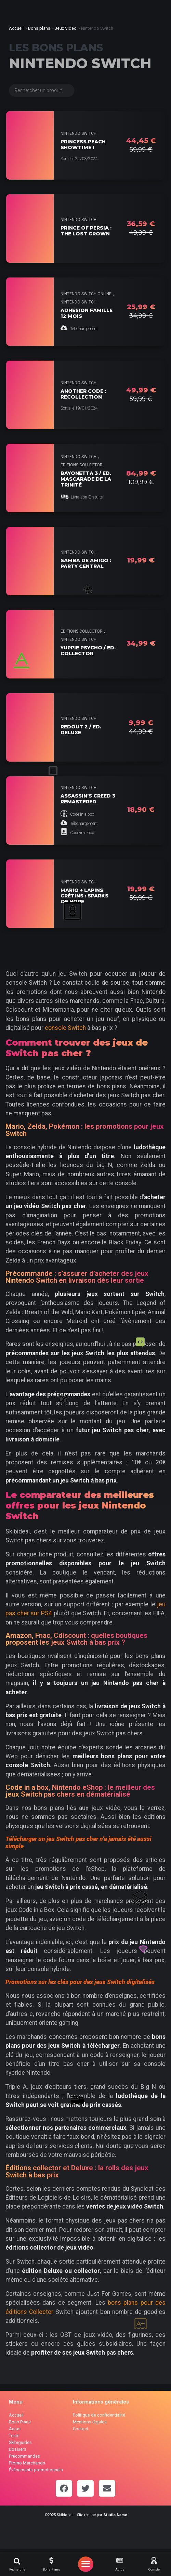 This screenshot has width=171, height=2576. Describe the element at coordinates (140, 1898) in the screenshot. I see `view layers or stacked content` at that location.